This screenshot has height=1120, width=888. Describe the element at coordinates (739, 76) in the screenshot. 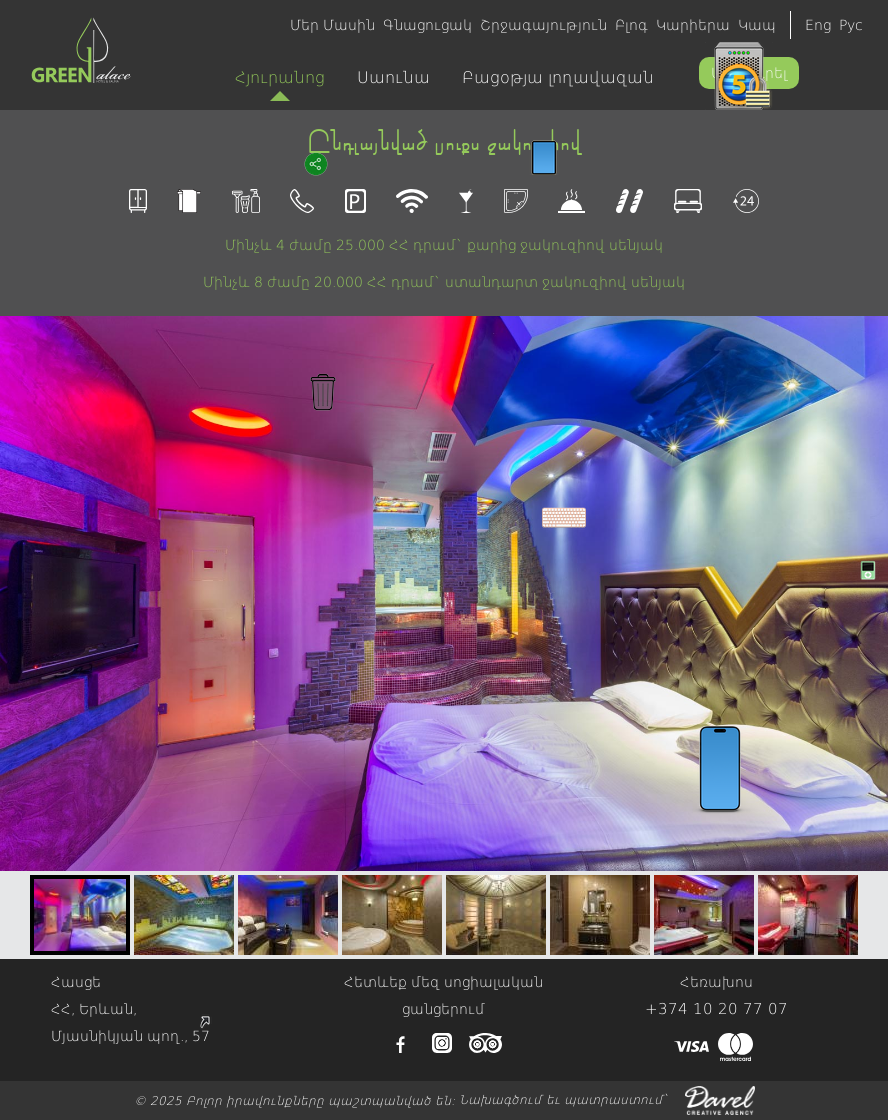

I see `indicates a locked RAID 5 storage array` at that location.